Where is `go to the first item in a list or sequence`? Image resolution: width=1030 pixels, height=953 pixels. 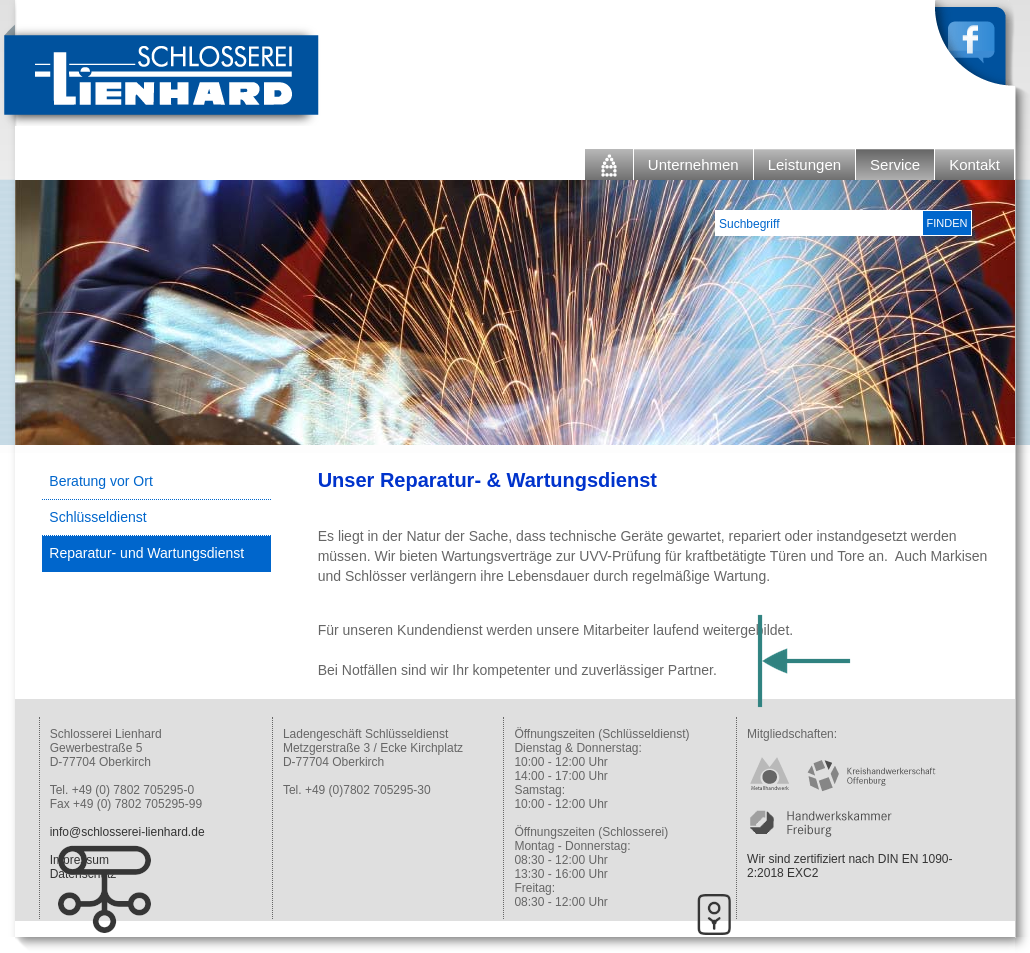 go to the first item in a list or sequence is located at coordinates (804, 661).